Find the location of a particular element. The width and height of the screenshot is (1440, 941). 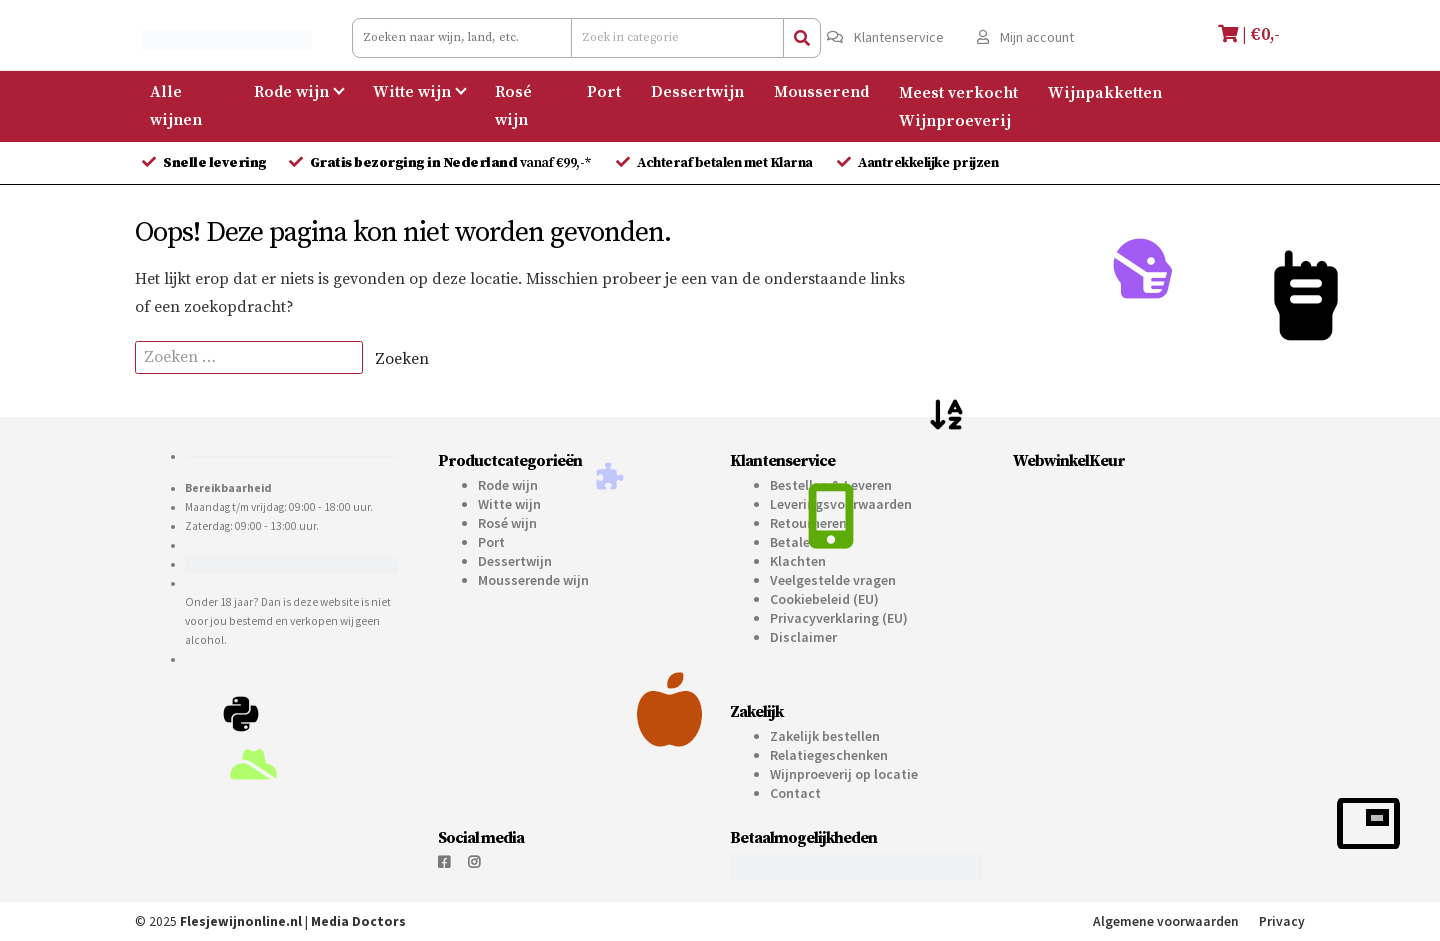

indicates face mask required is located at coordinates (1143, 268).